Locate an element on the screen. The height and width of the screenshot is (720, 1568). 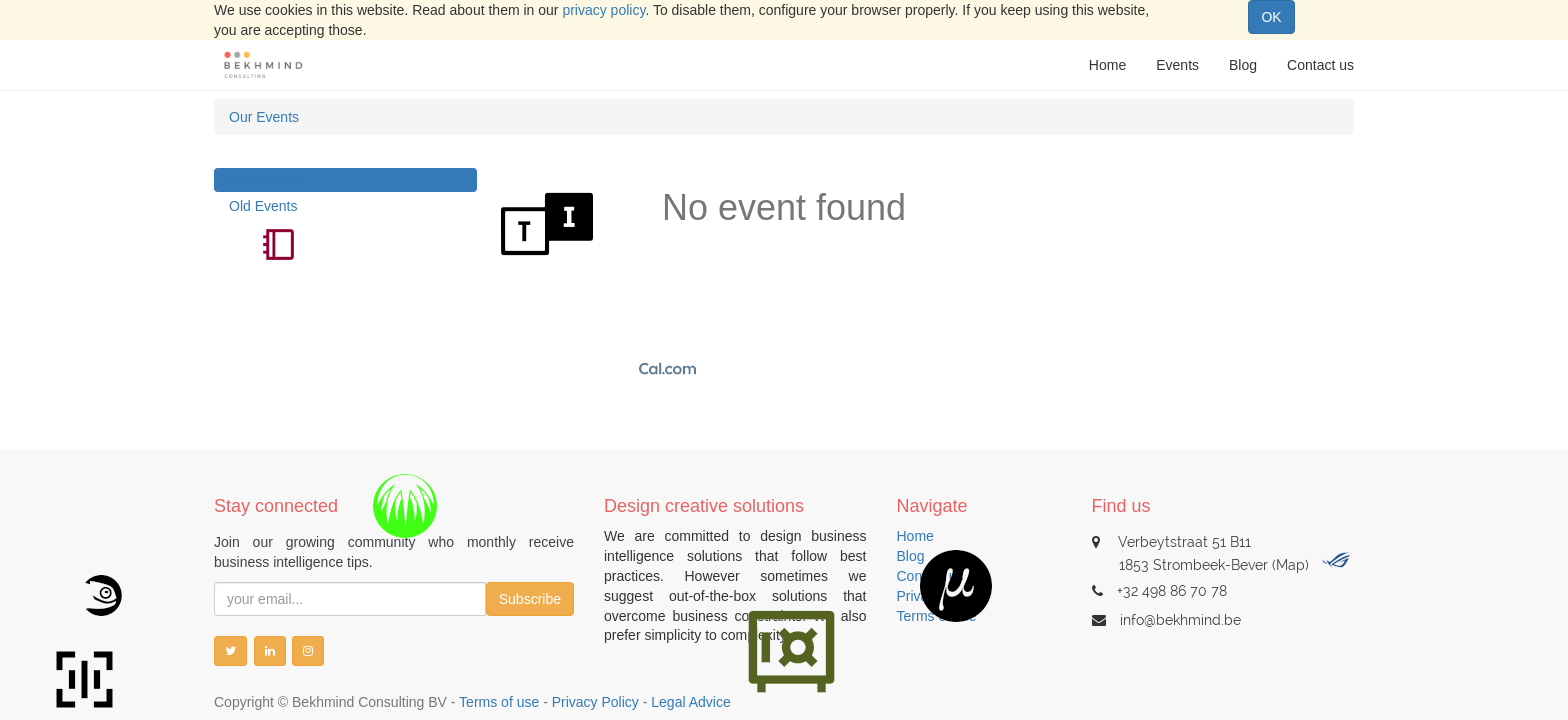
activate voice recognition or speech input is located at coordinates (84, 679).